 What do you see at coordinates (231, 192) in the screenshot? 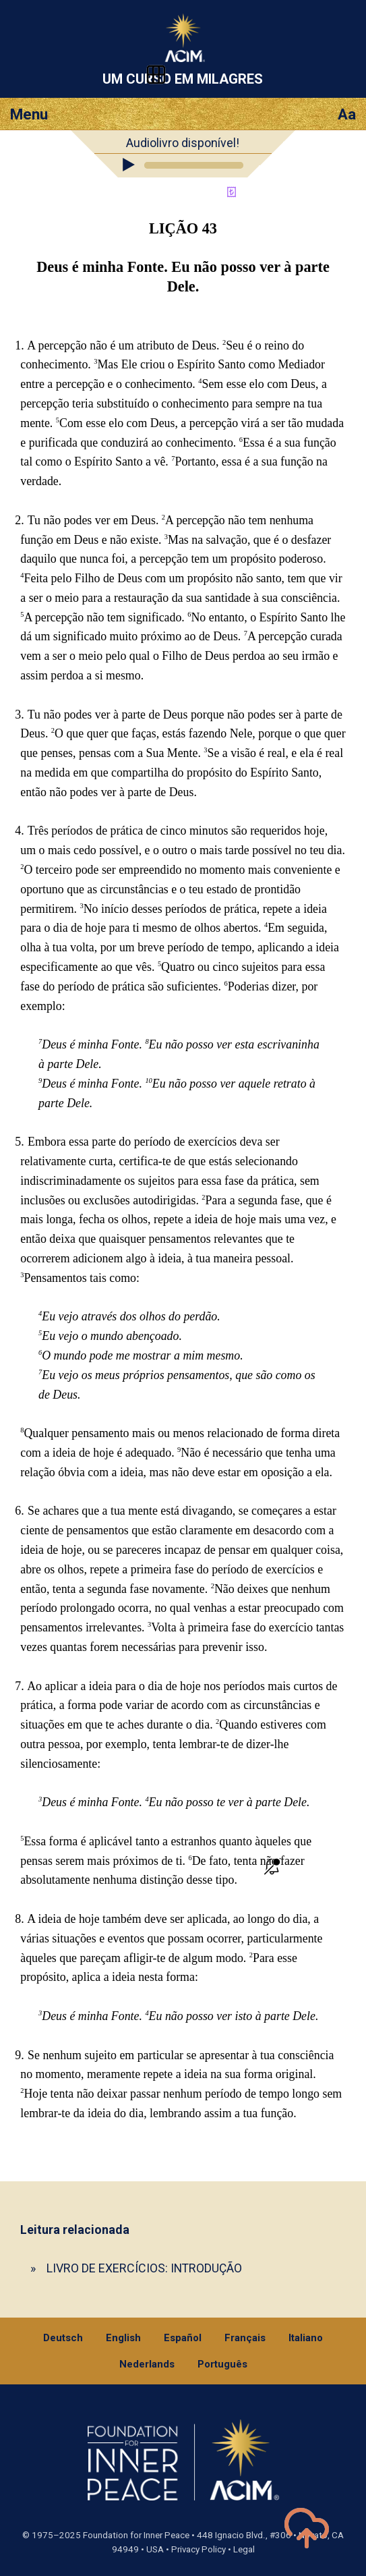
I see `view receipt or transaction in turkish lira` at bounding box center [231, 192].